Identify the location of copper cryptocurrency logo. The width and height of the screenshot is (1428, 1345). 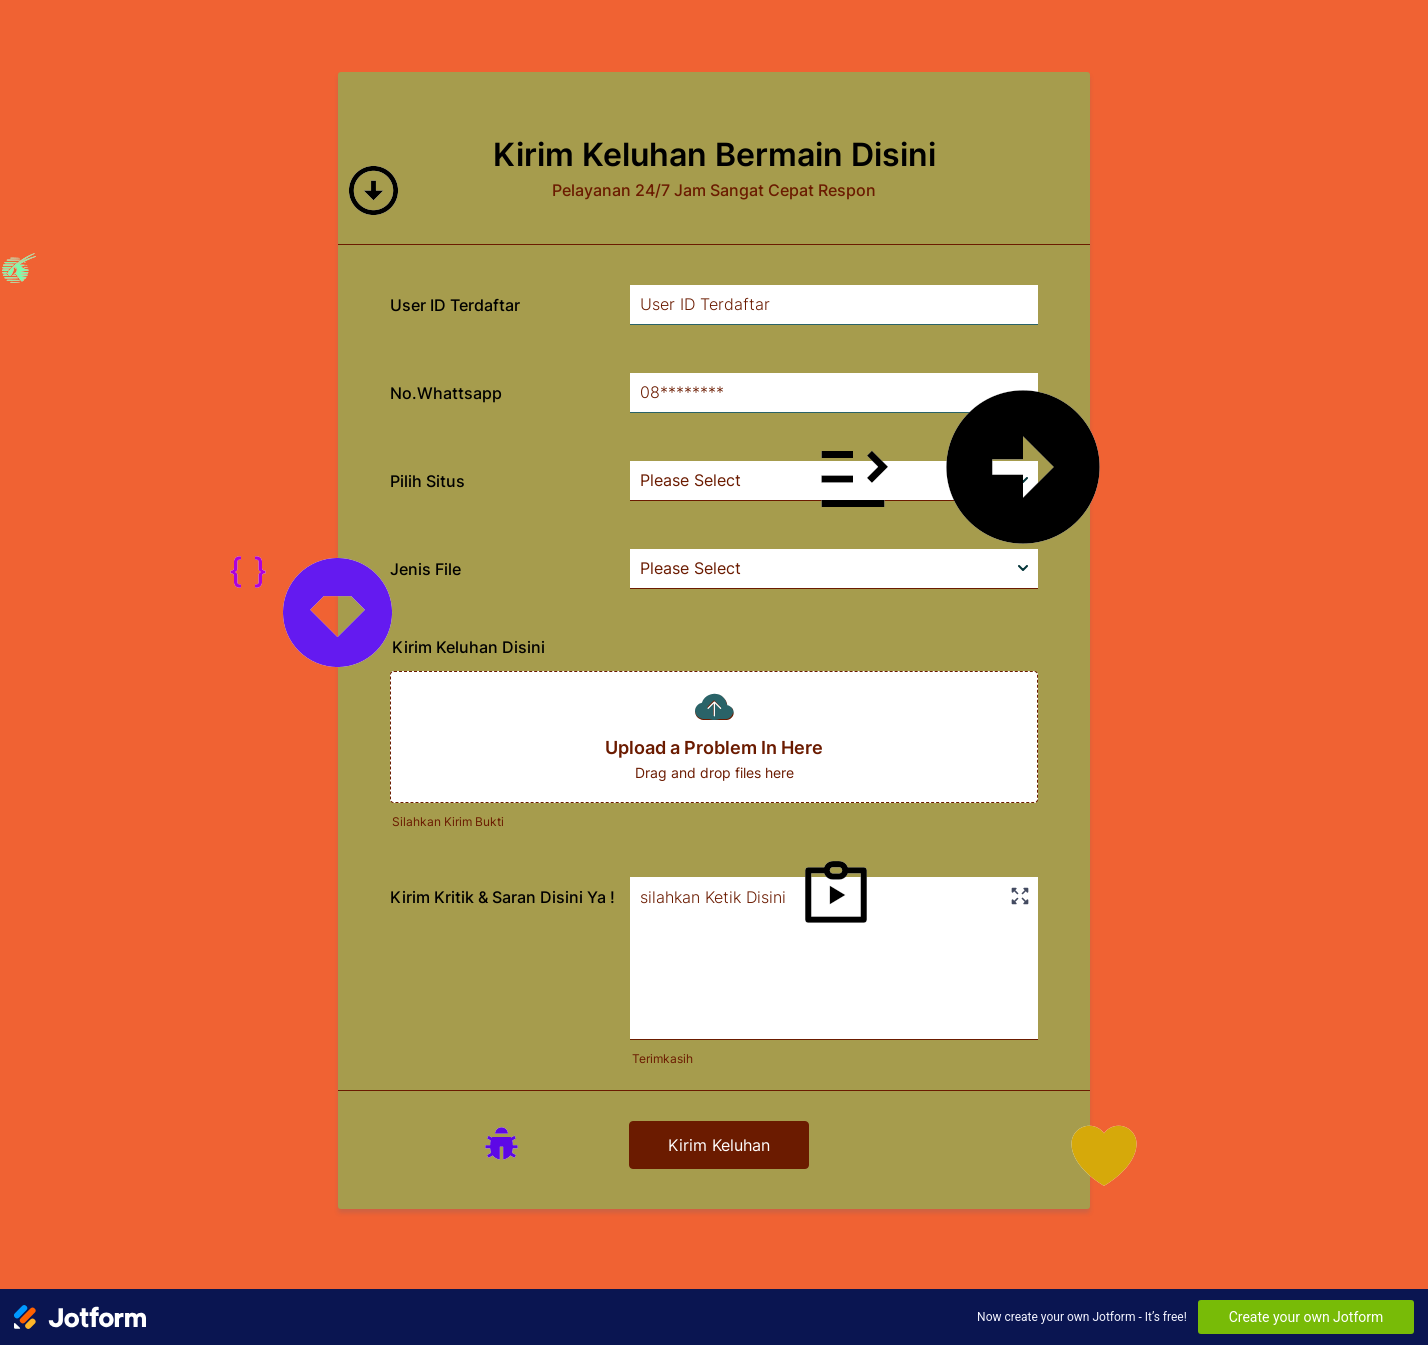
(337, 612).